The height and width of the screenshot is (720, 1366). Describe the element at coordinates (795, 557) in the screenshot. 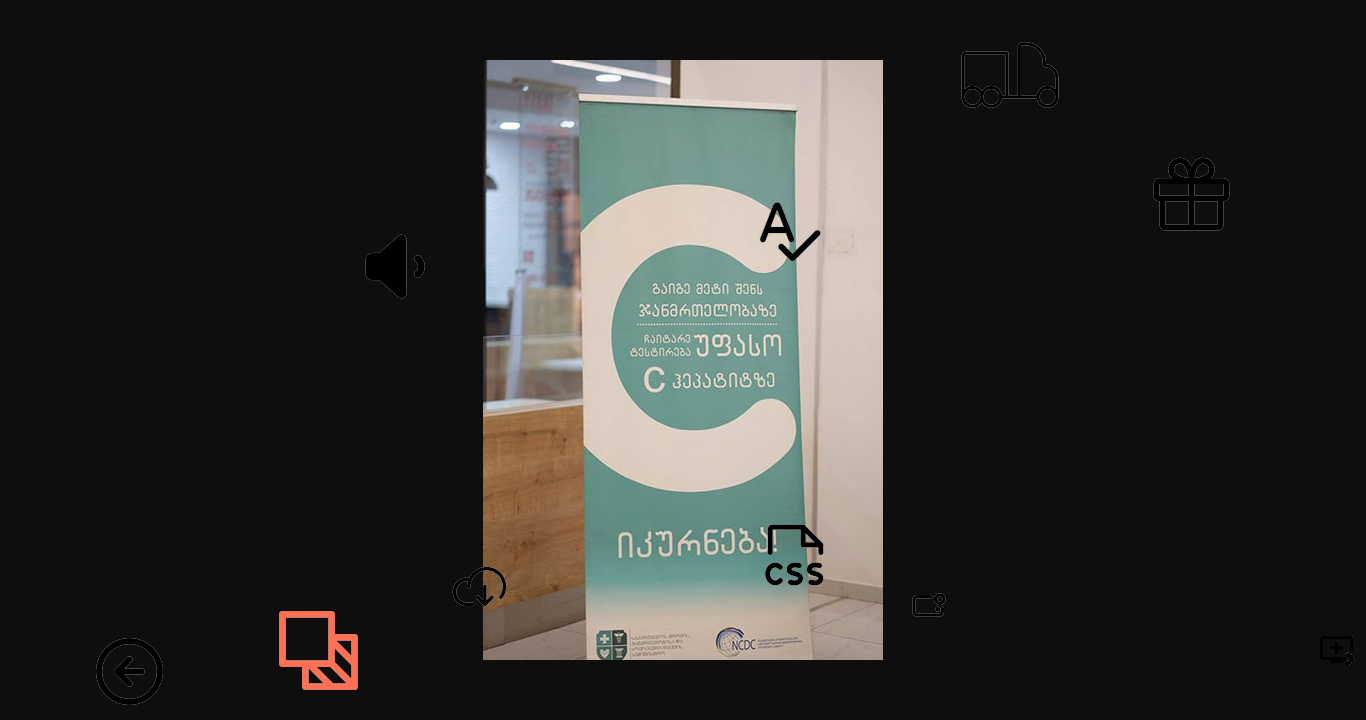

I see `a CSS stylesheet file` at that location.